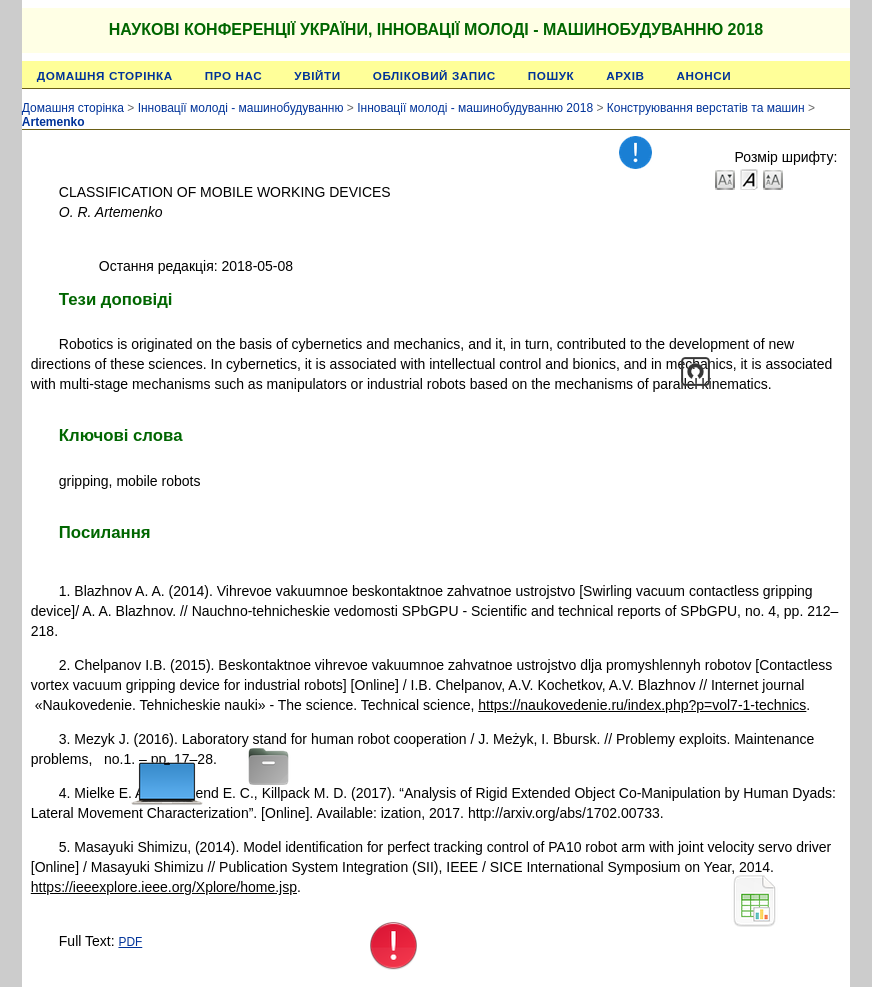 This screenshot has height=987, width=872. What do you see at coordinates (268, 766) in the screenshot?
I see `open the file manager application` at bounding box center [268, 766].